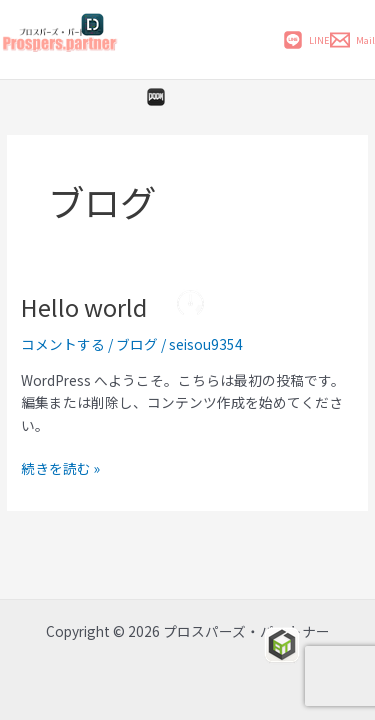  Describe the element at coordinates (92, 24) in the screenshot. I see `open quickDocs documentation app` at that location.